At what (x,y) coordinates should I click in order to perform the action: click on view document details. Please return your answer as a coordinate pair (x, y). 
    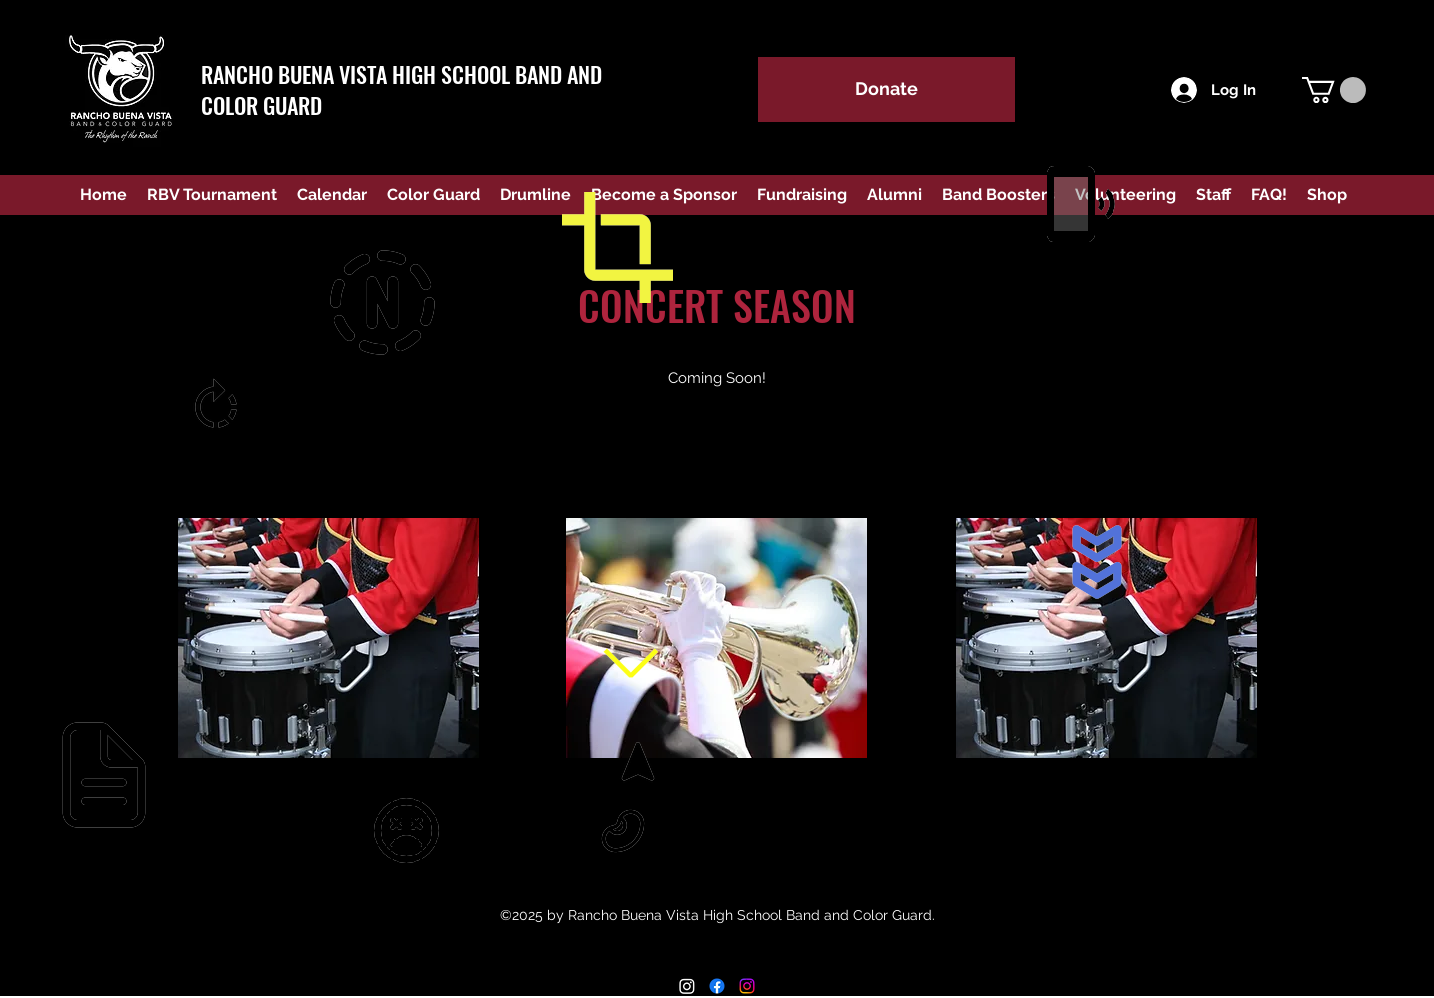
    Looking at the image, I should click on (104, 775).